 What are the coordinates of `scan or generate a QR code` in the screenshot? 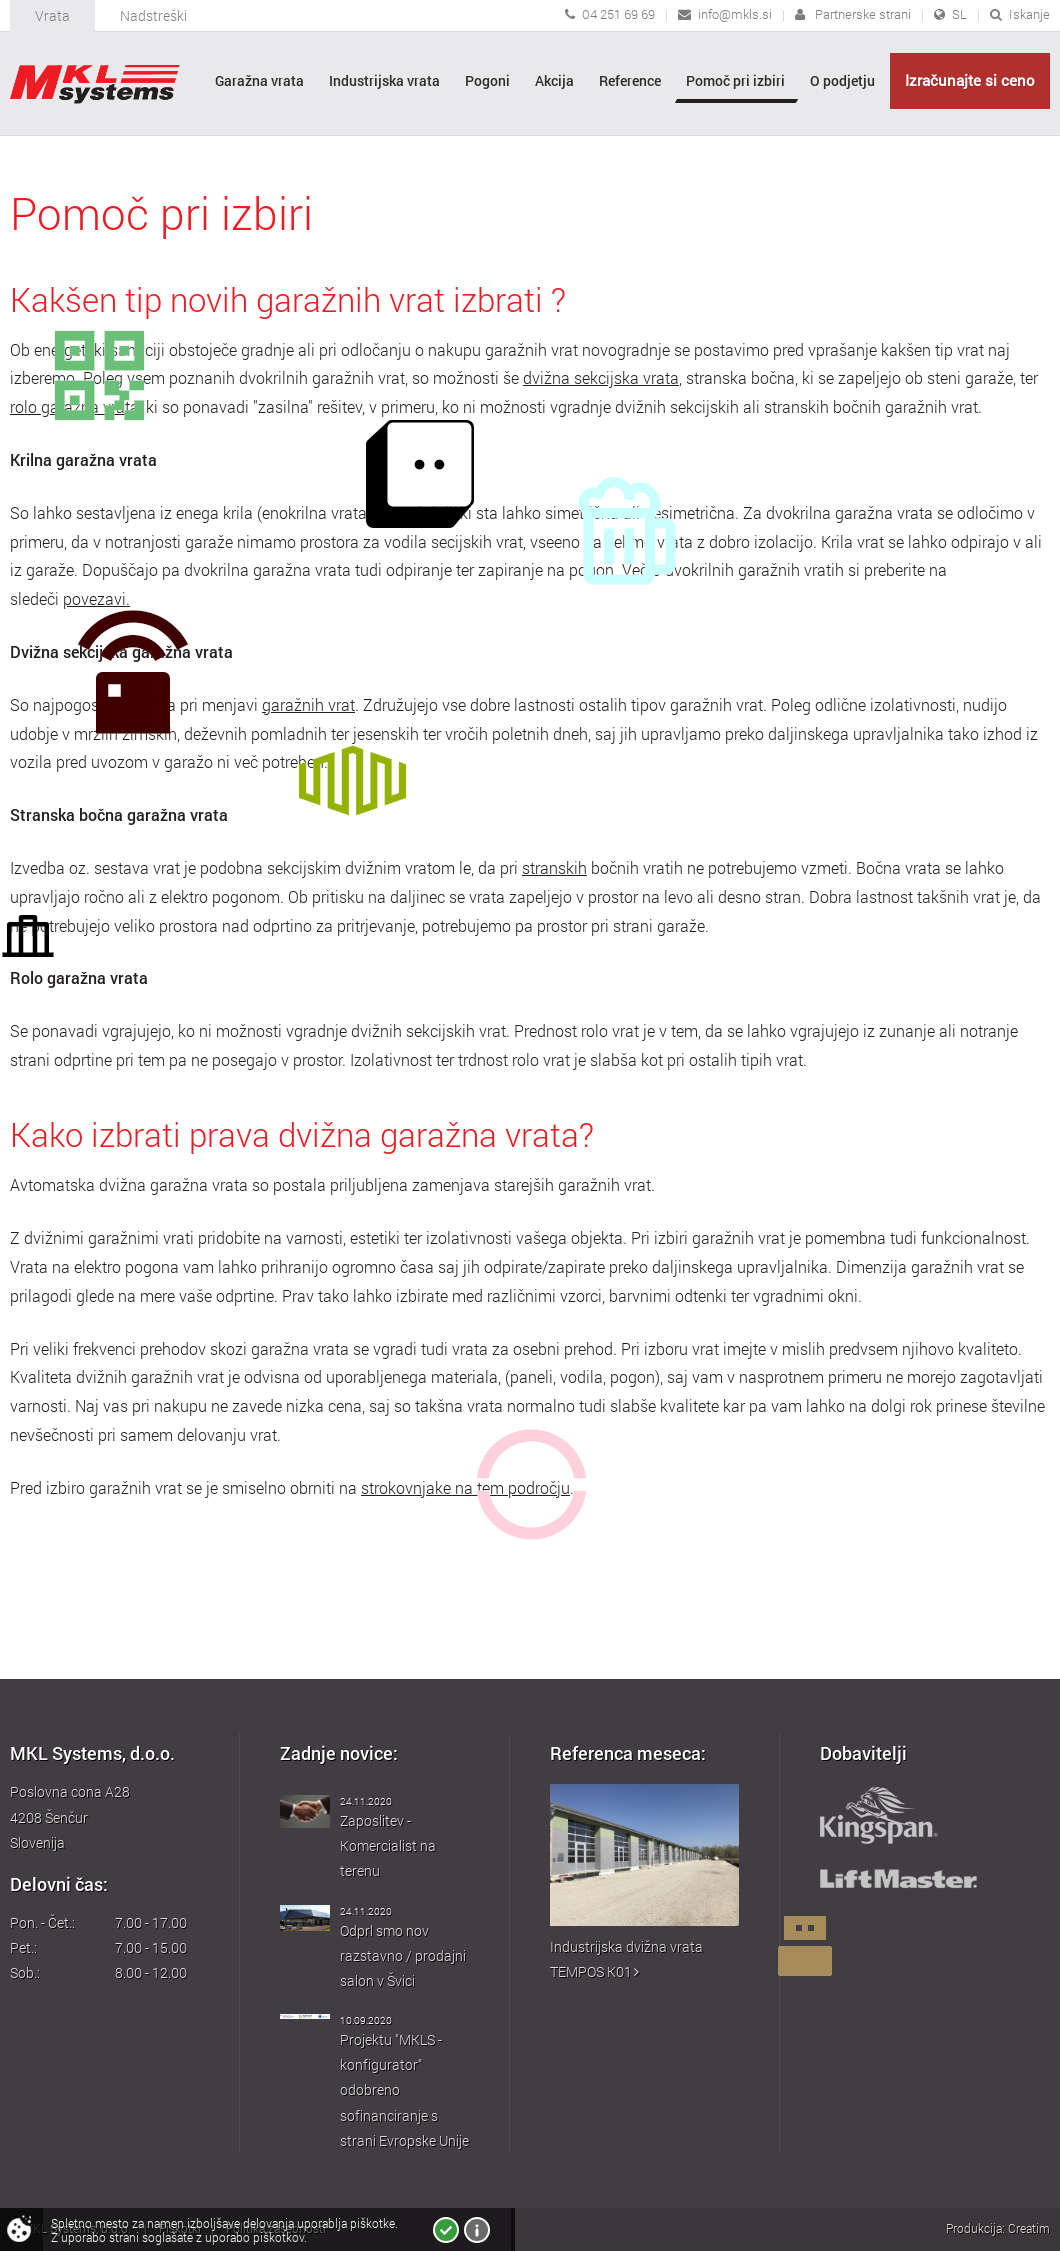 It's located at (99, 375).